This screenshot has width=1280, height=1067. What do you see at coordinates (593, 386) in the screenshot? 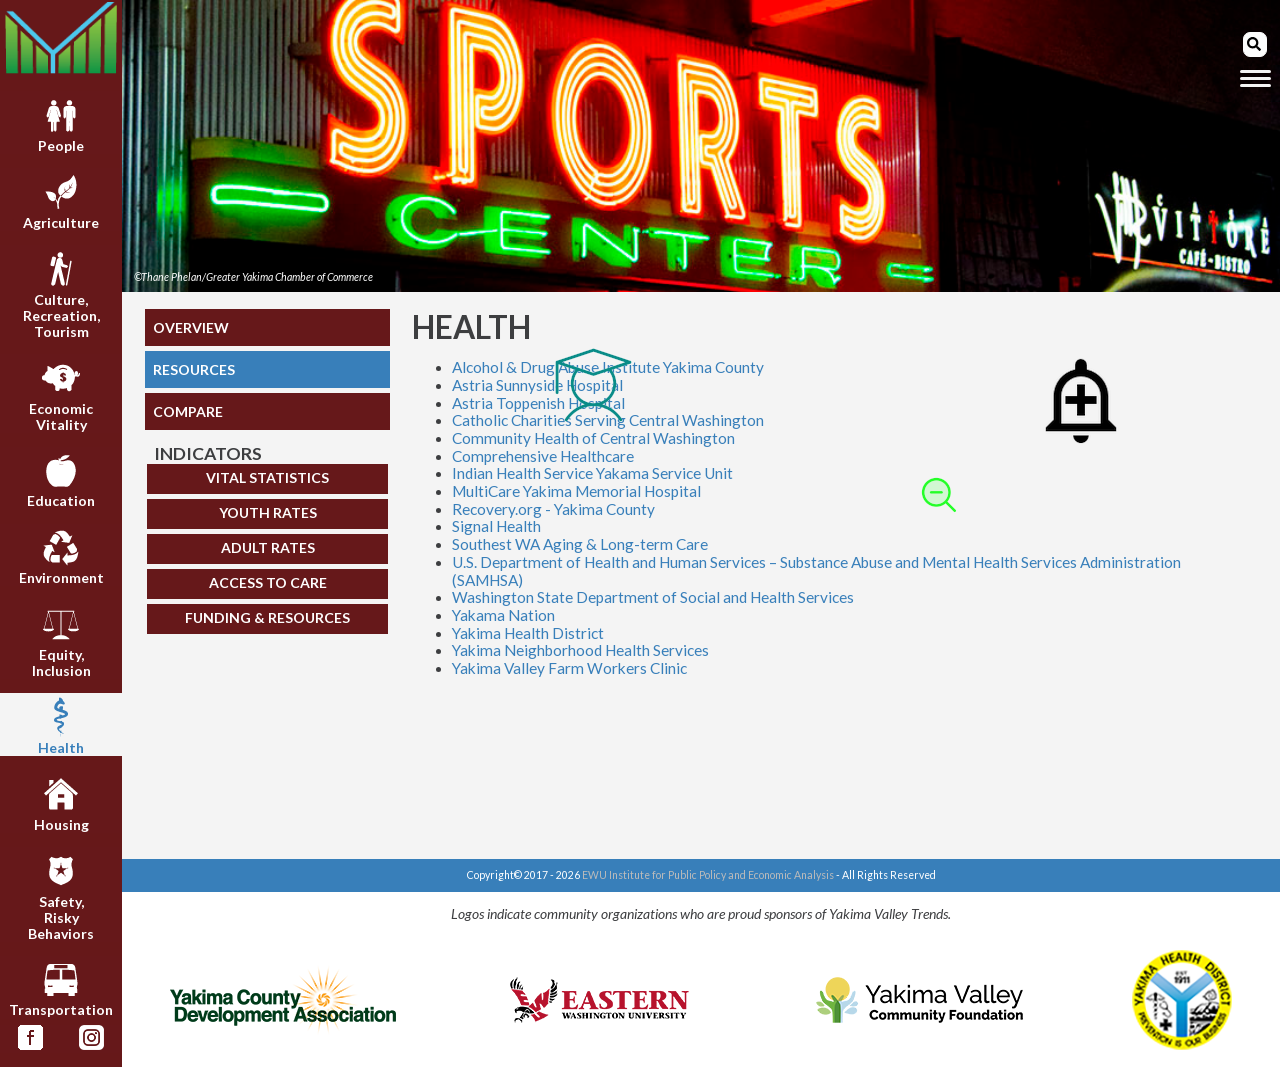
I see `view student profile` at bounding box center [593, 386].